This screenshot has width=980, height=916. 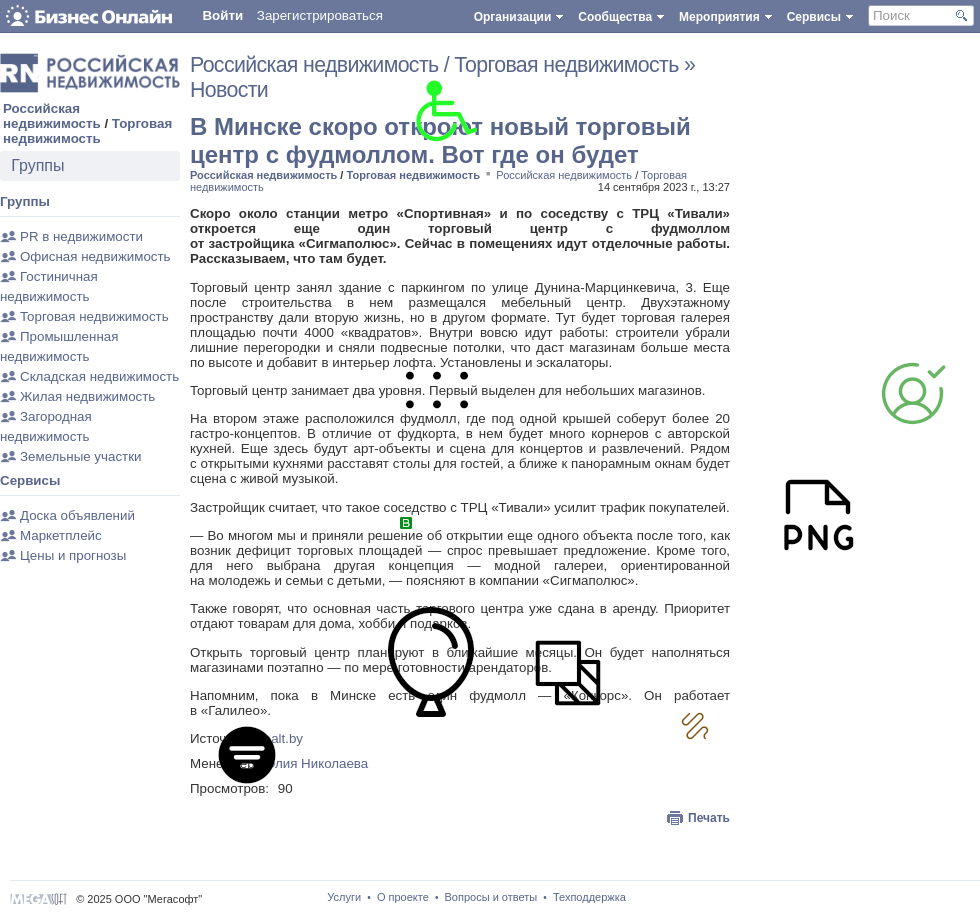 I want to click on indicates wheelchair accessible facility or entrance, so click(x=441, y=112).